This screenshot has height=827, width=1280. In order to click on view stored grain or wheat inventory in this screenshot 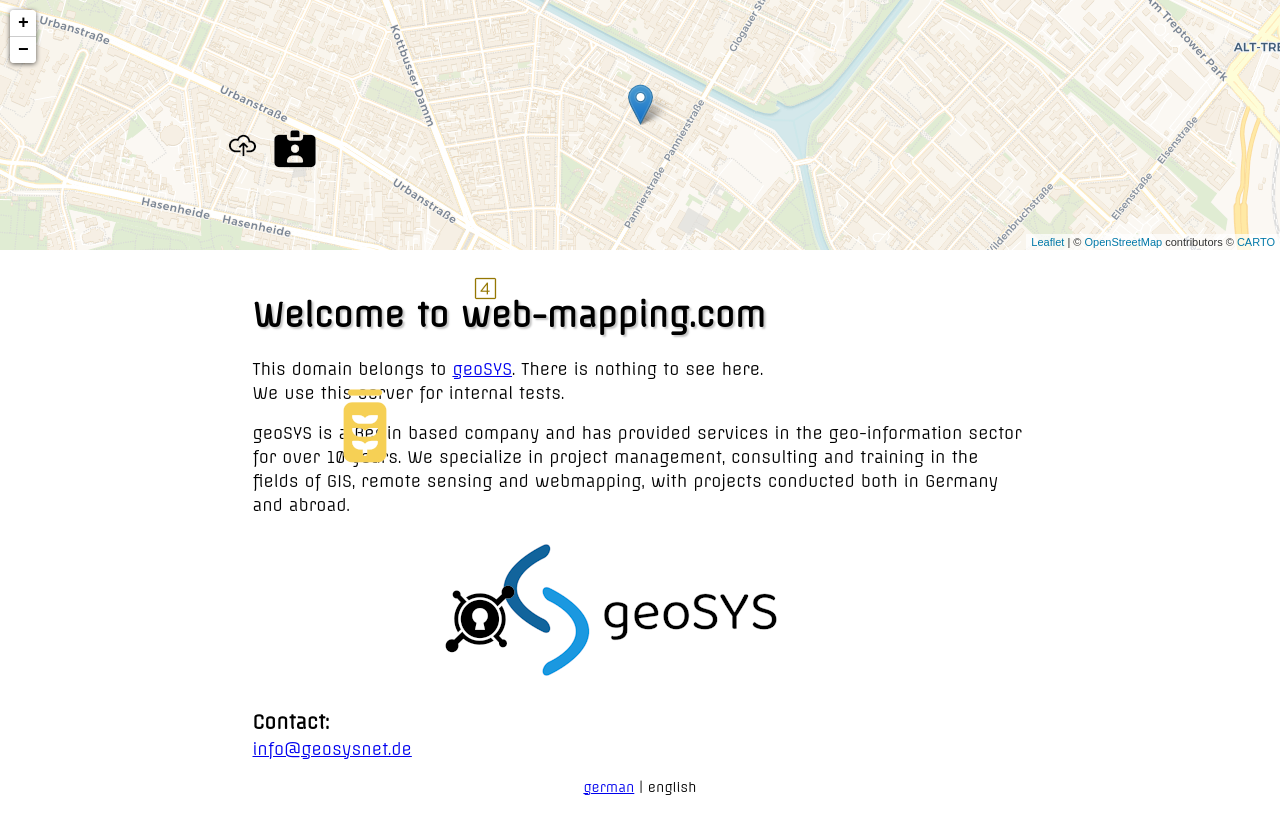, I will do `click(365, 428)`.